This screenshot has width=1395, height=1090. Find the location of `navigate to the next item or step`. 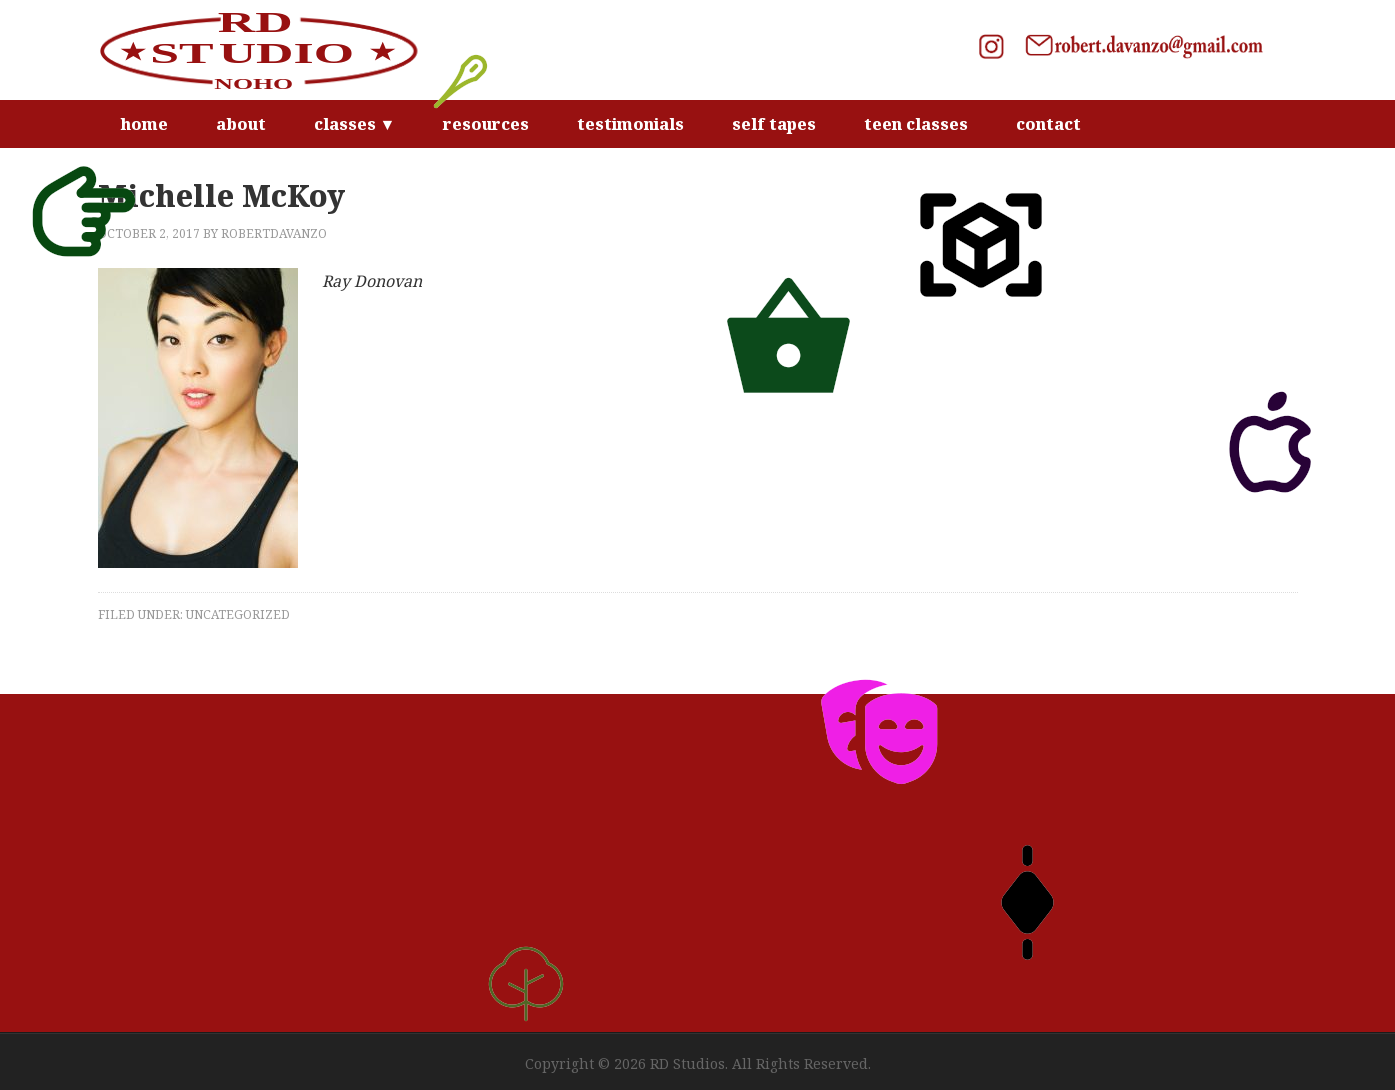

navigate to the next item or step is located at coordinates (81, 212).